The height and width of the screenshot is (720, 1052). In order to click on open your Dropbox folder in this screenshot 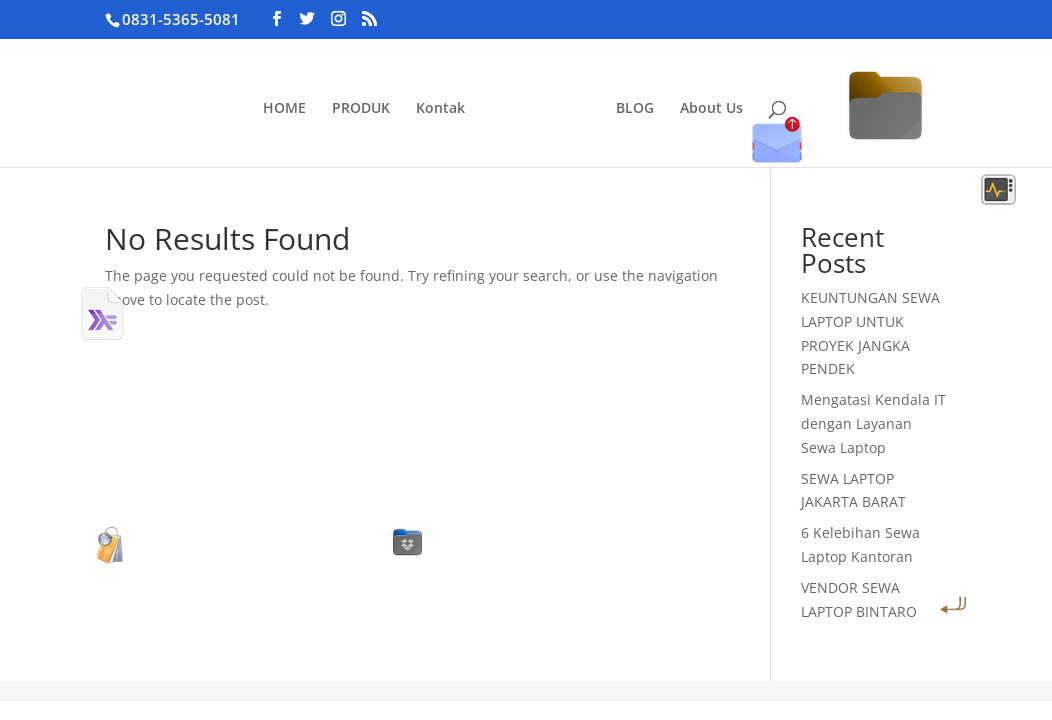, I will do `click(407, 541)`.